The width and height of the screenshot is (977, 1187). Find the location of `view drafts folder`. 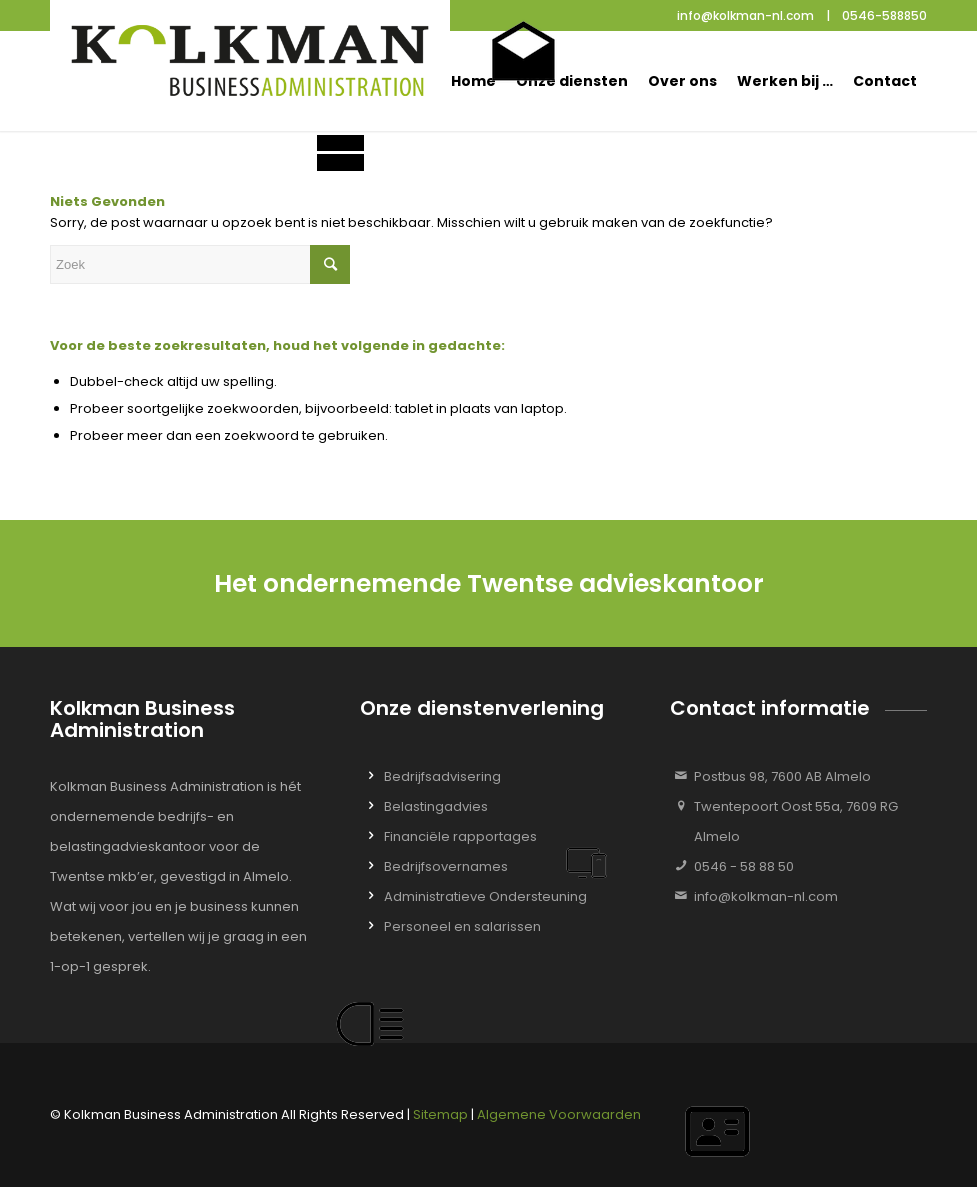

view drafts folder is located at coordinates (523, 55).